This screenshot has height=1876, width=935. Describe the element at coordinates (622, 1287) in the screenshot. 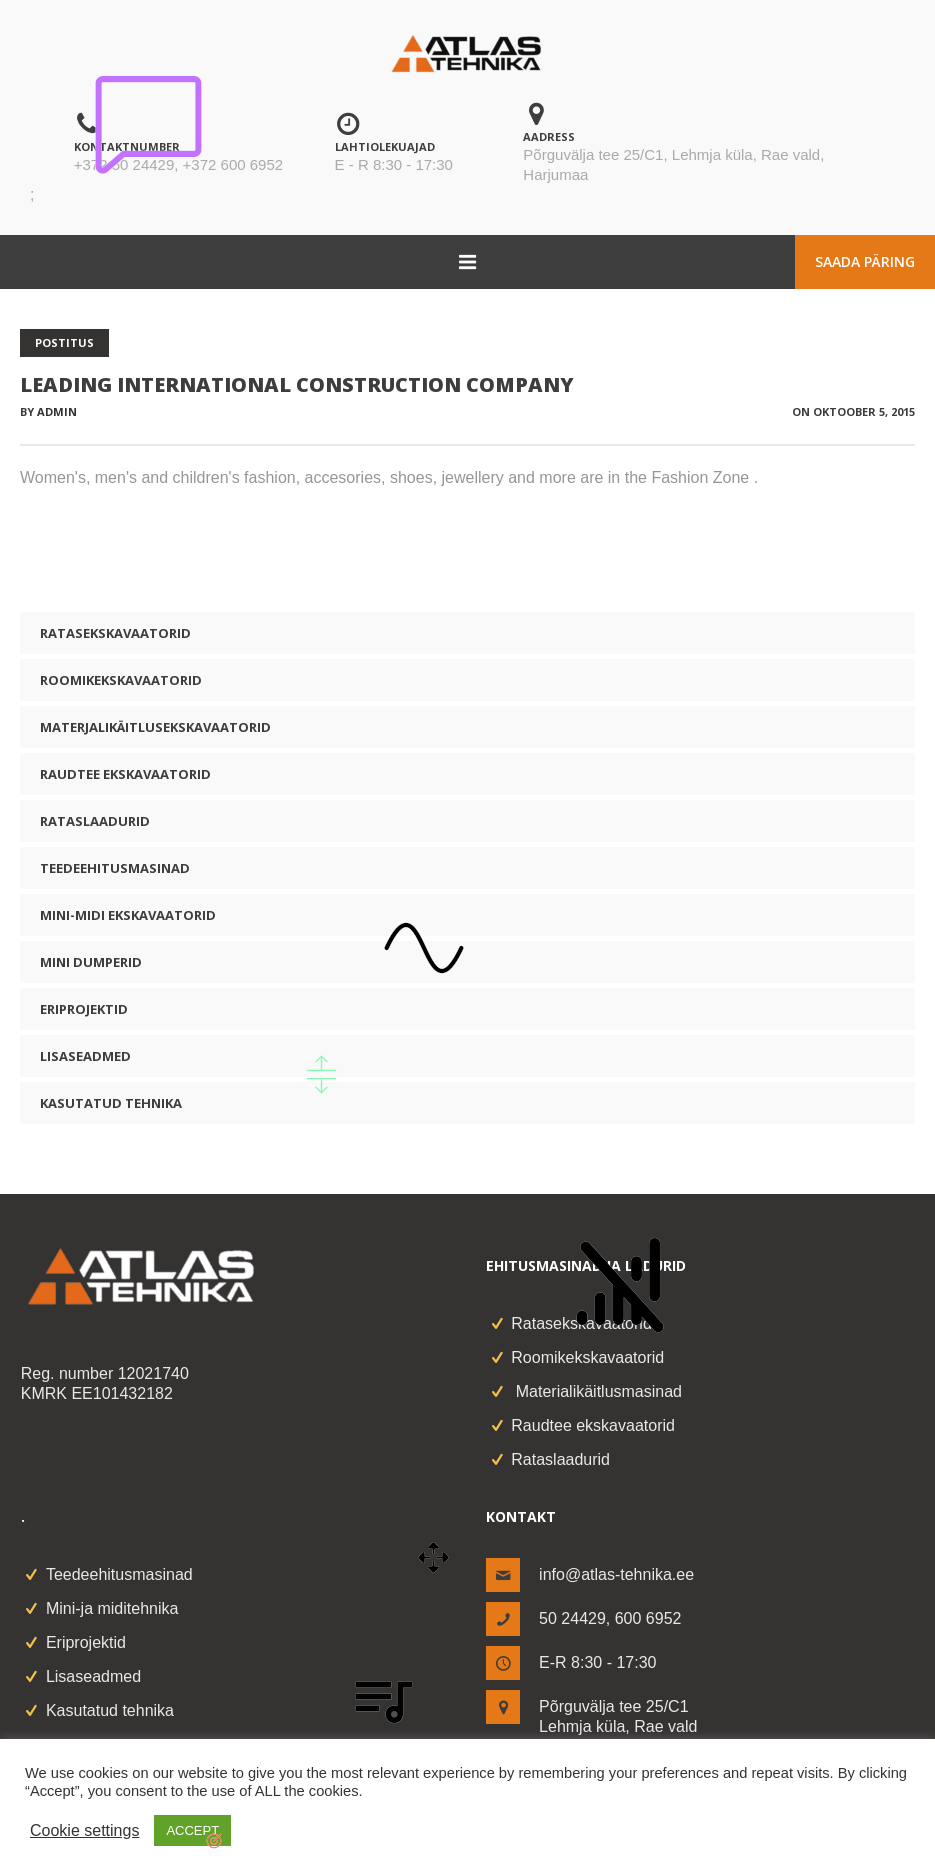

I see `no cellular signal available` at that location.